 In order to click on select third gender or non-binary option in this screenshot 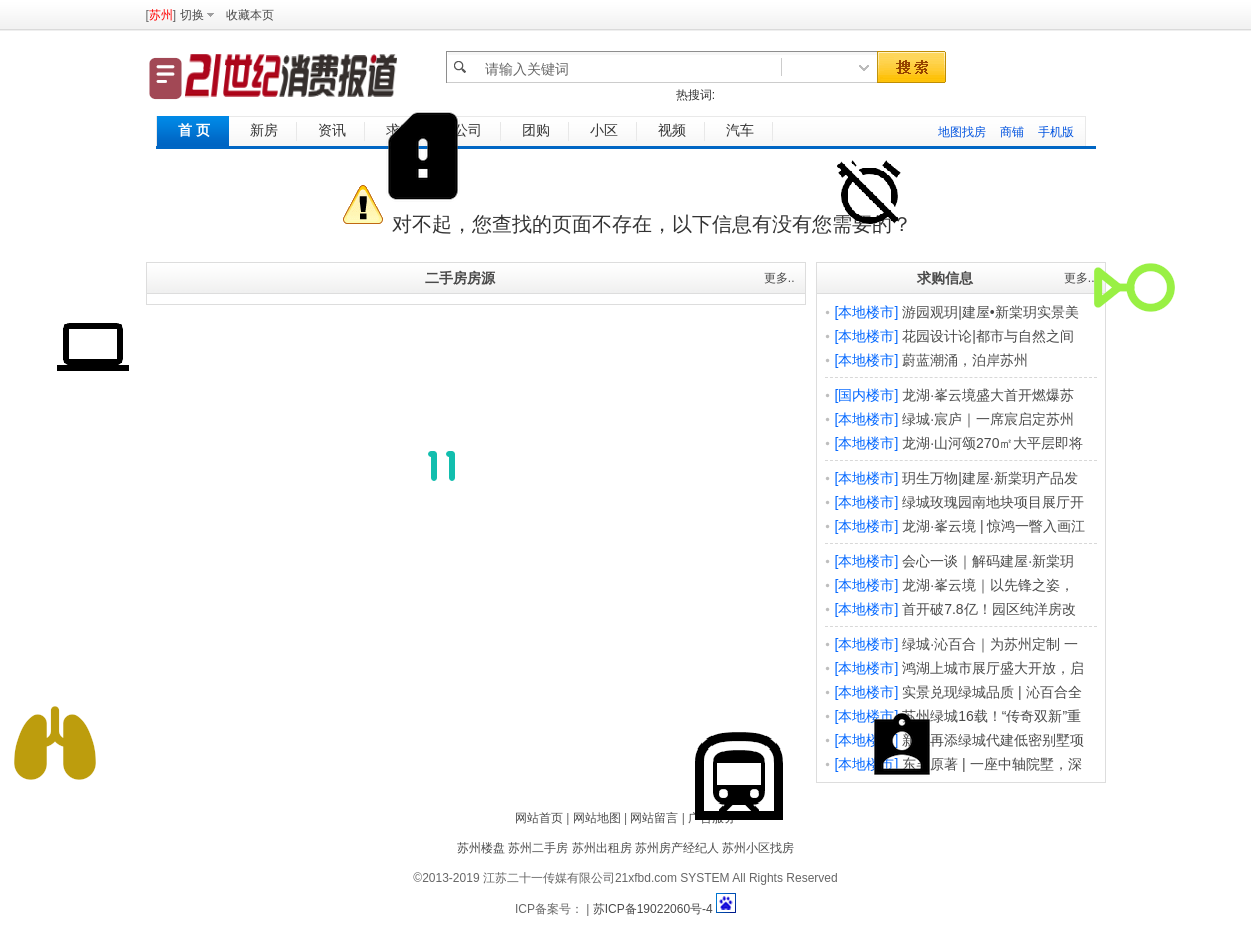, I will do `click(1134, 287)`.